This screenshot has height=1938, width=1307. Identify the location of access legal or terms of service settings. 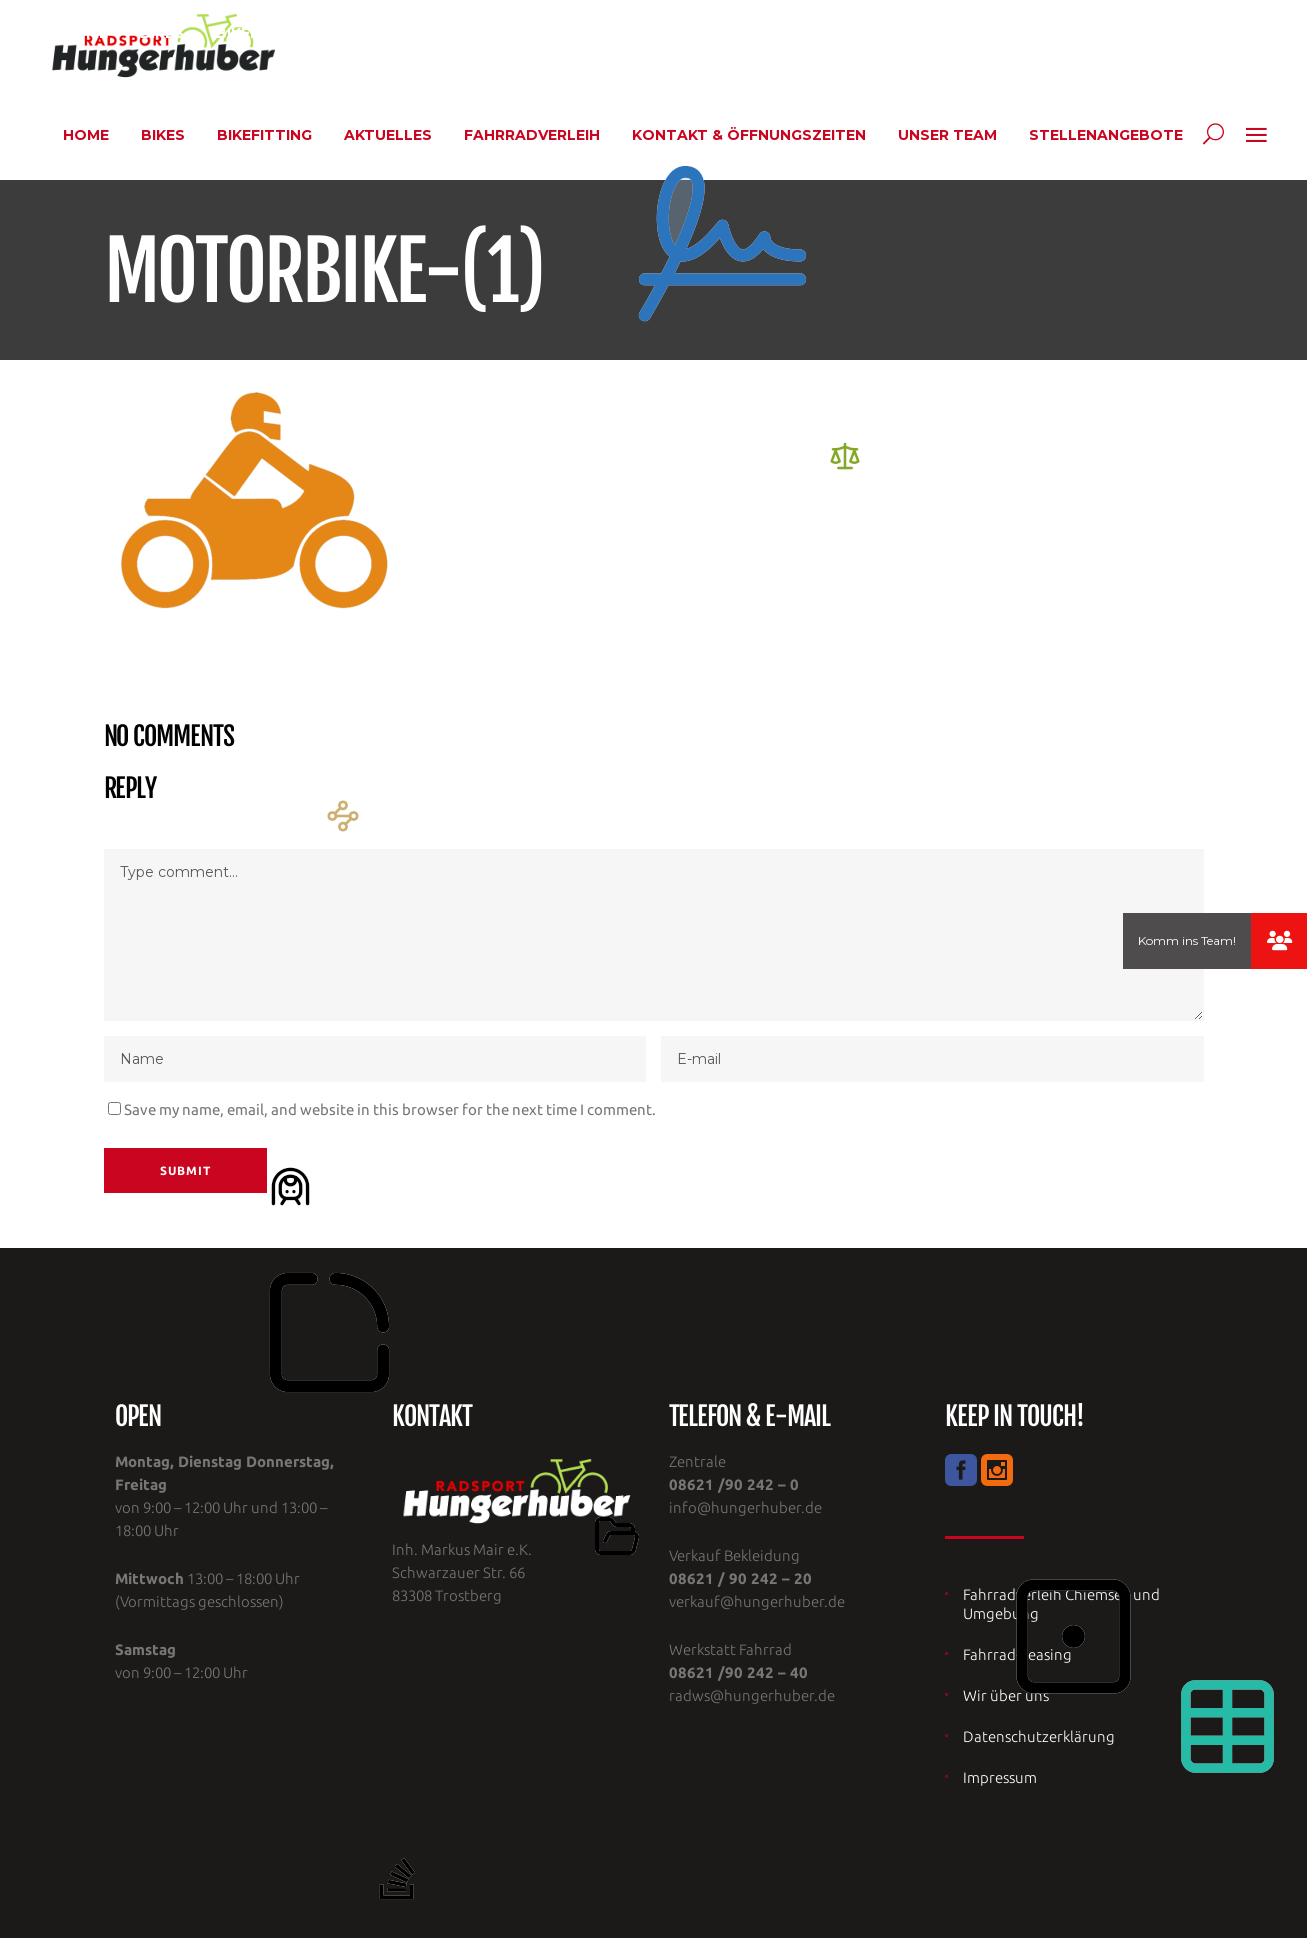
(845, 456).